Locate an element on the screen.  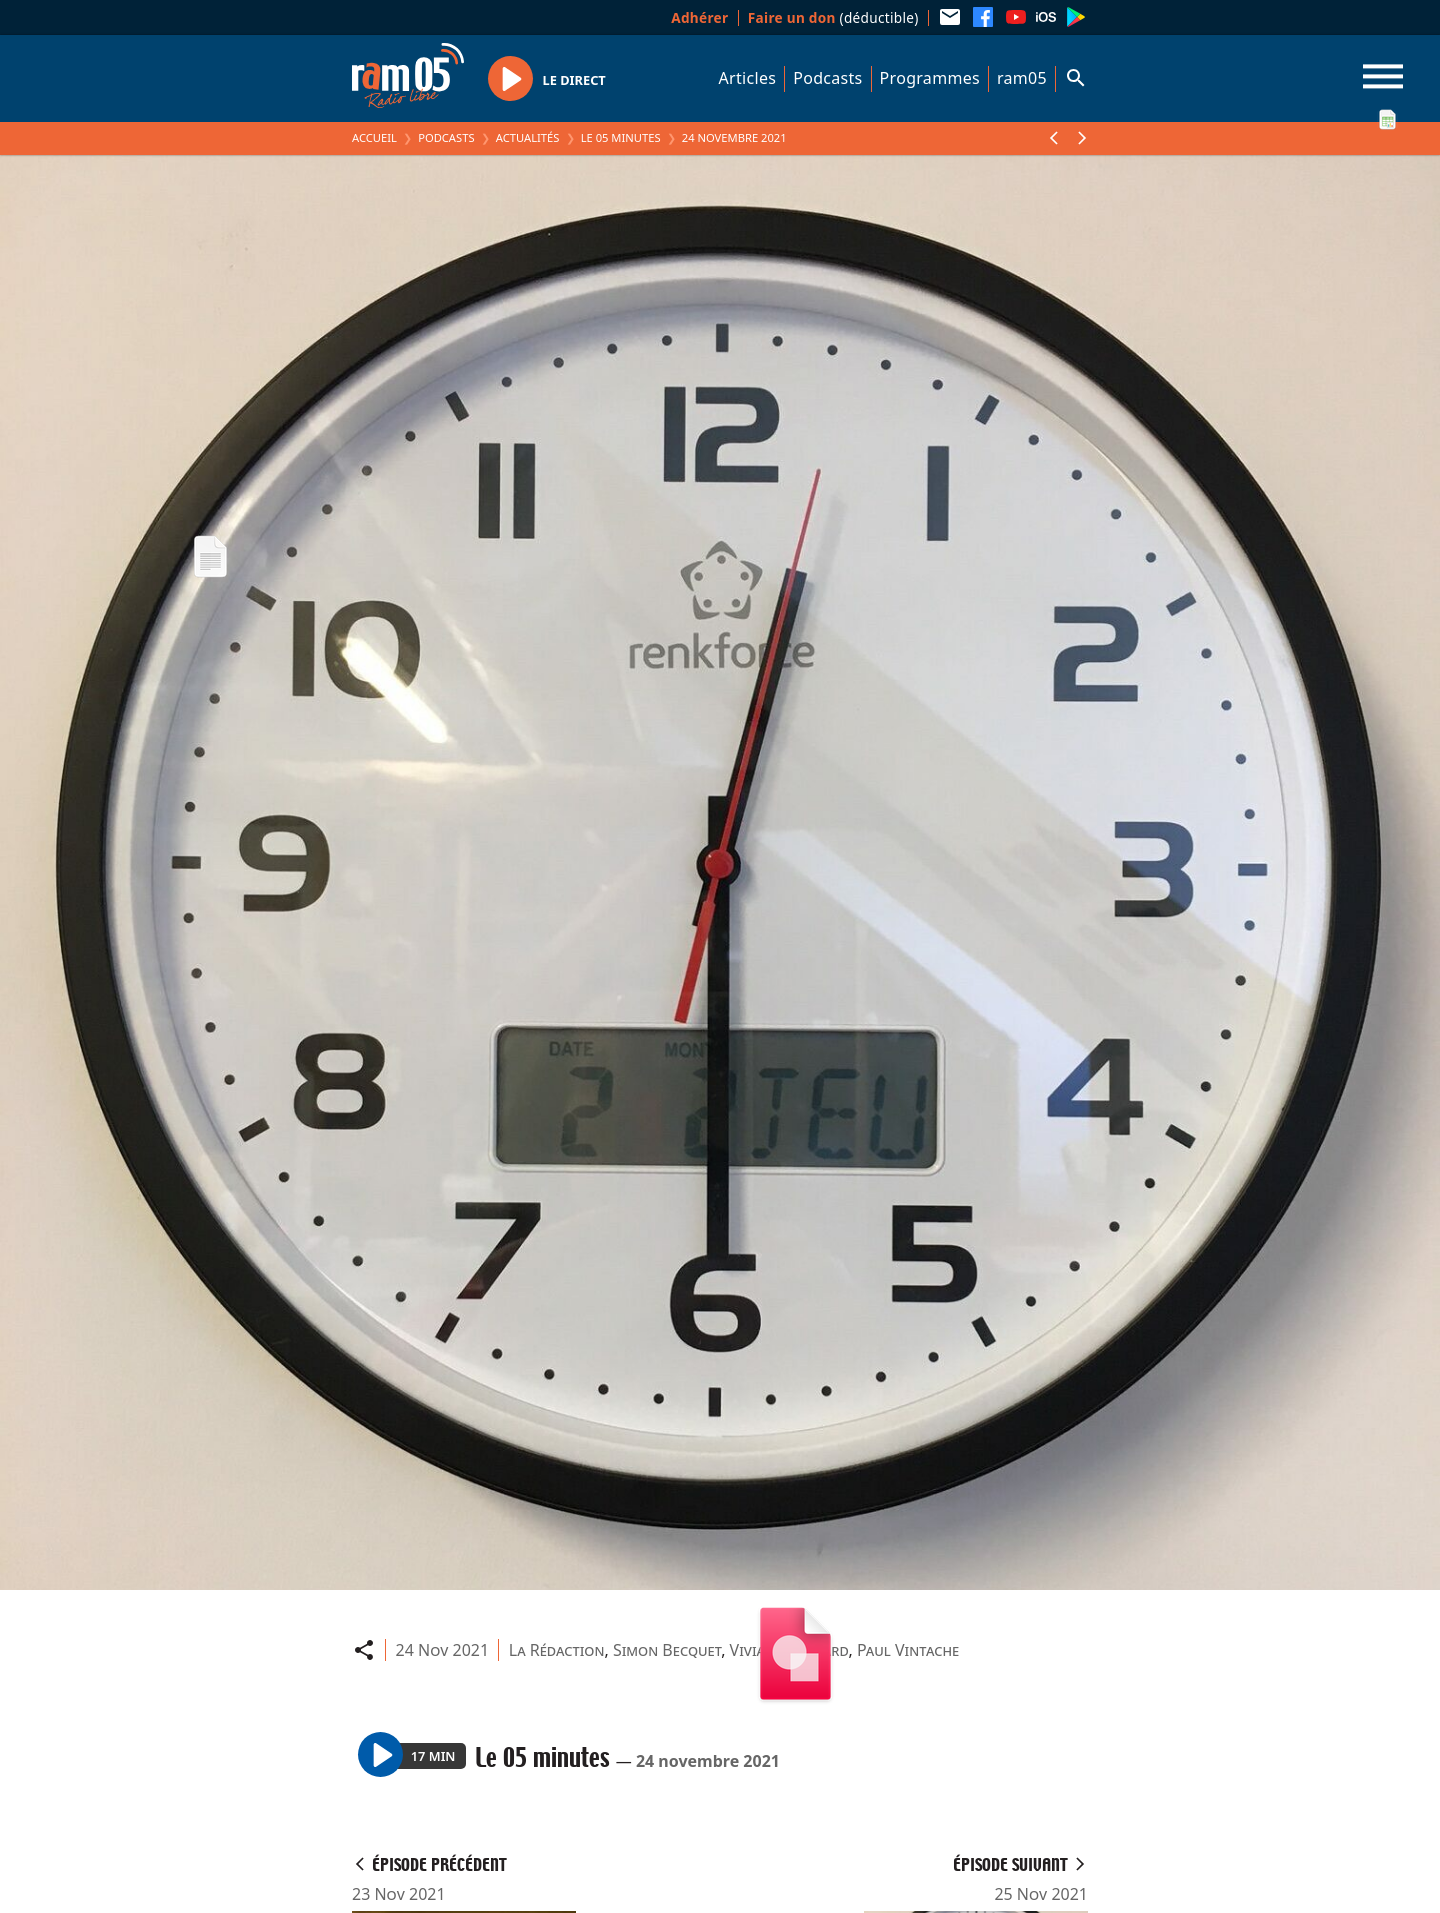
open a spreadsheet file is located at coordinates (1387, 119).